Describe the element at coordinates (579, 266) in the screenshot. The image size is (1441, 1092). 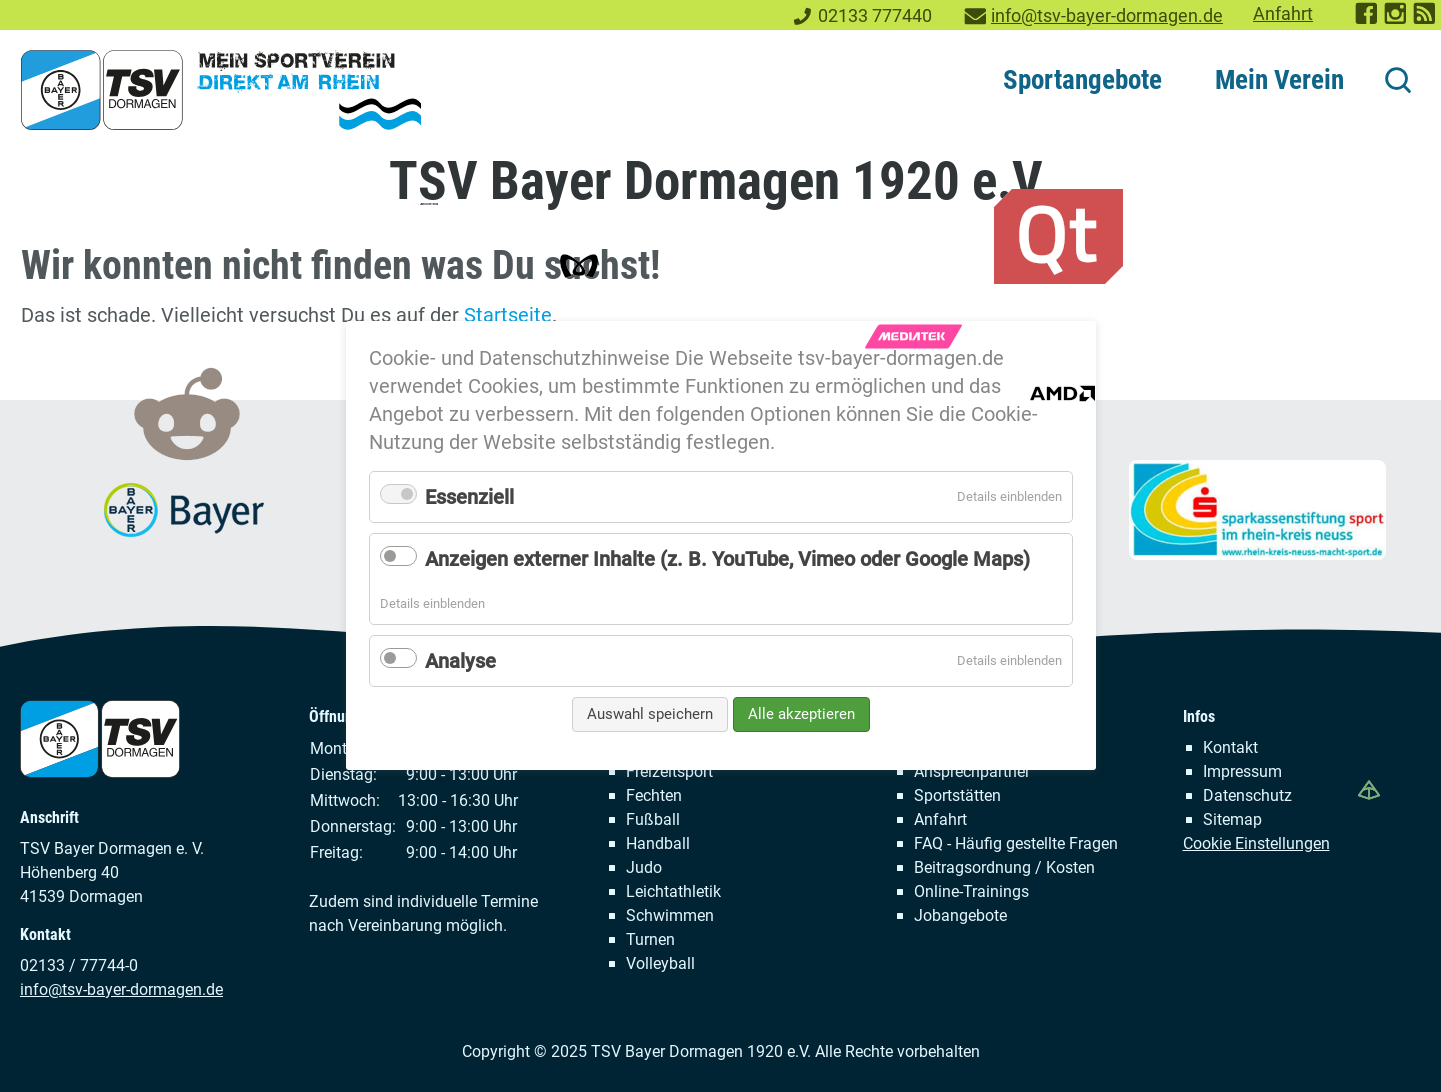
I see `tokyo metro logo` at that location.